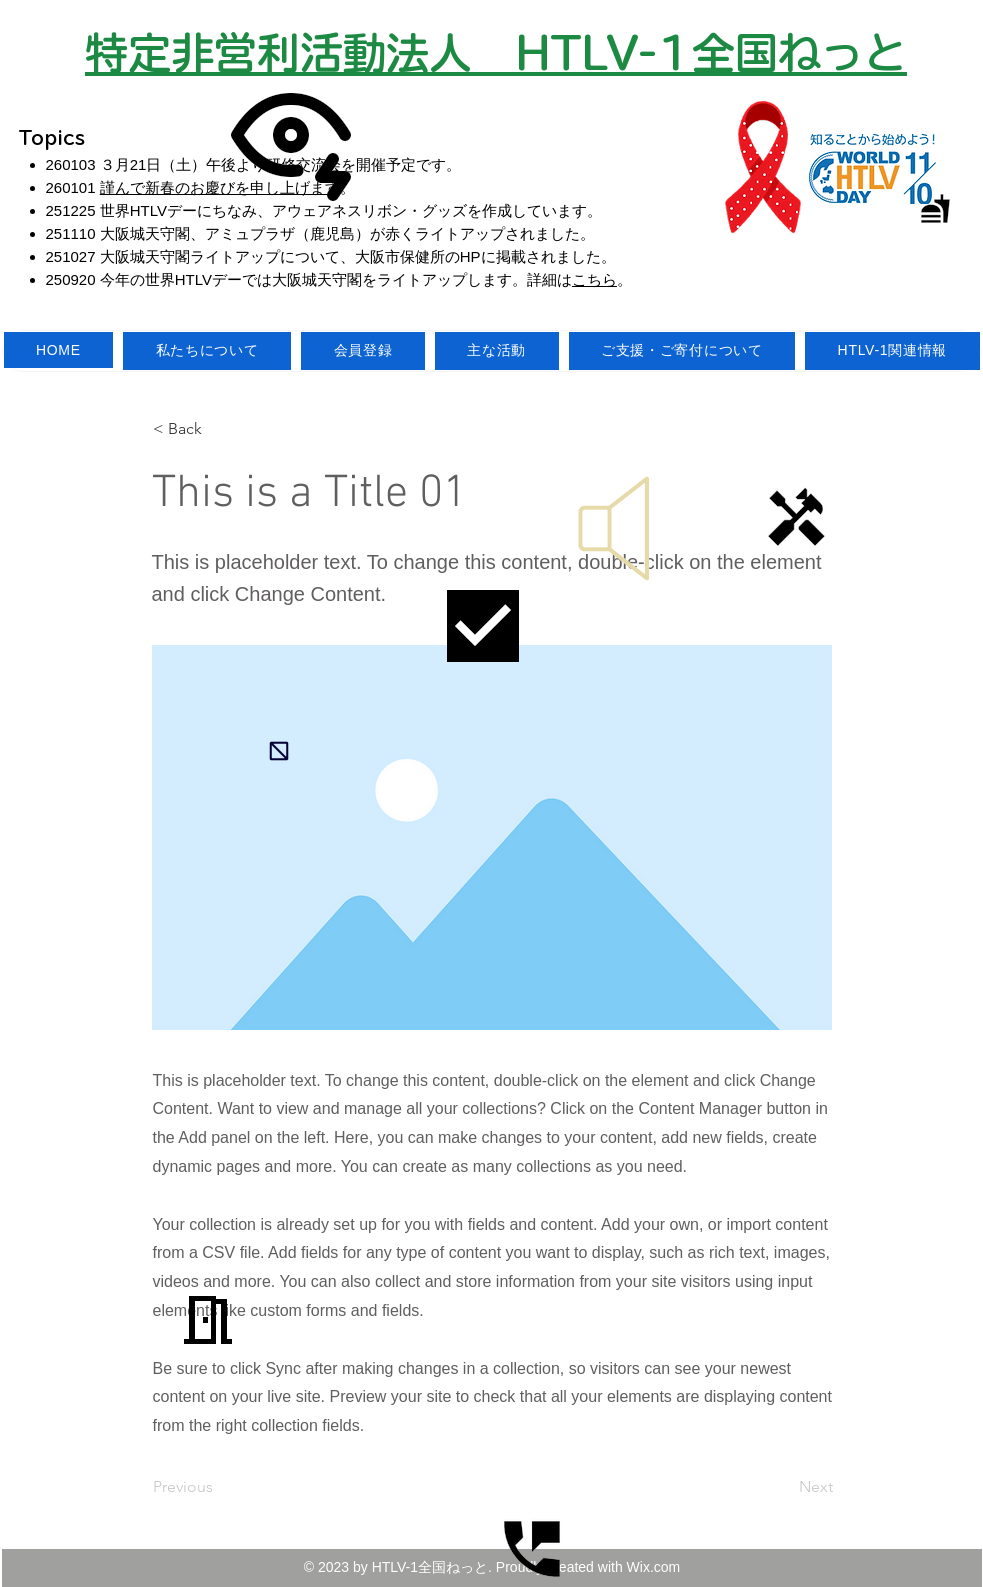 Image resolution: width=983 pixels, height=1587 pixels. What do you see at coordinates (935, 208) in the screenshot?
I see `find nearby fast food restaurants` at bounding box center [935, 208].